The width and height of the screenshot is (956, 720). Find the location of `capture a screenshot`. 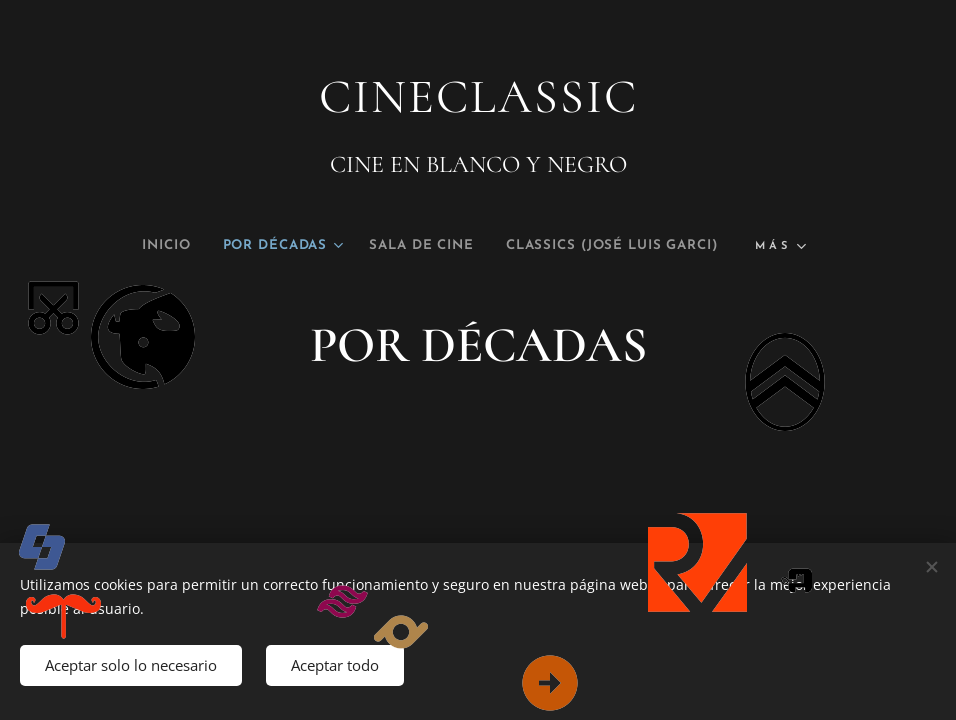

capture a screenshot is located at coordinates (53, 306).